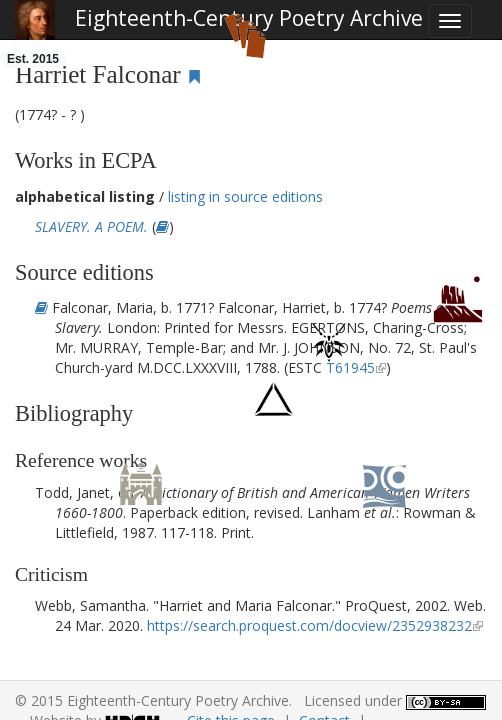  What do you see at coordinates (141, 484) in the screenshot?
I see `enter the castle or fortress level` at bounding box center [141, 484].